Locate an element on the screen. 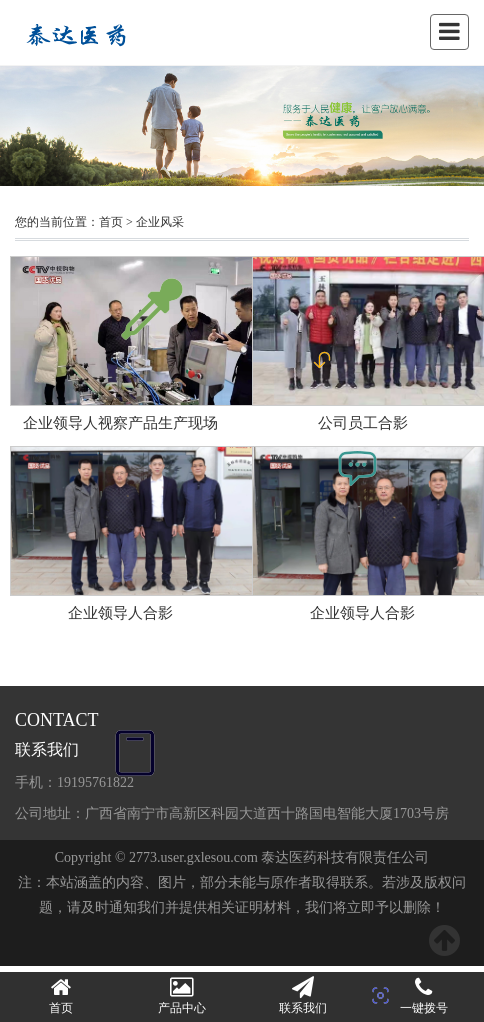 The image size is (484, 1022). activate camera focus or autofocus is located at coordinates (380, 995).